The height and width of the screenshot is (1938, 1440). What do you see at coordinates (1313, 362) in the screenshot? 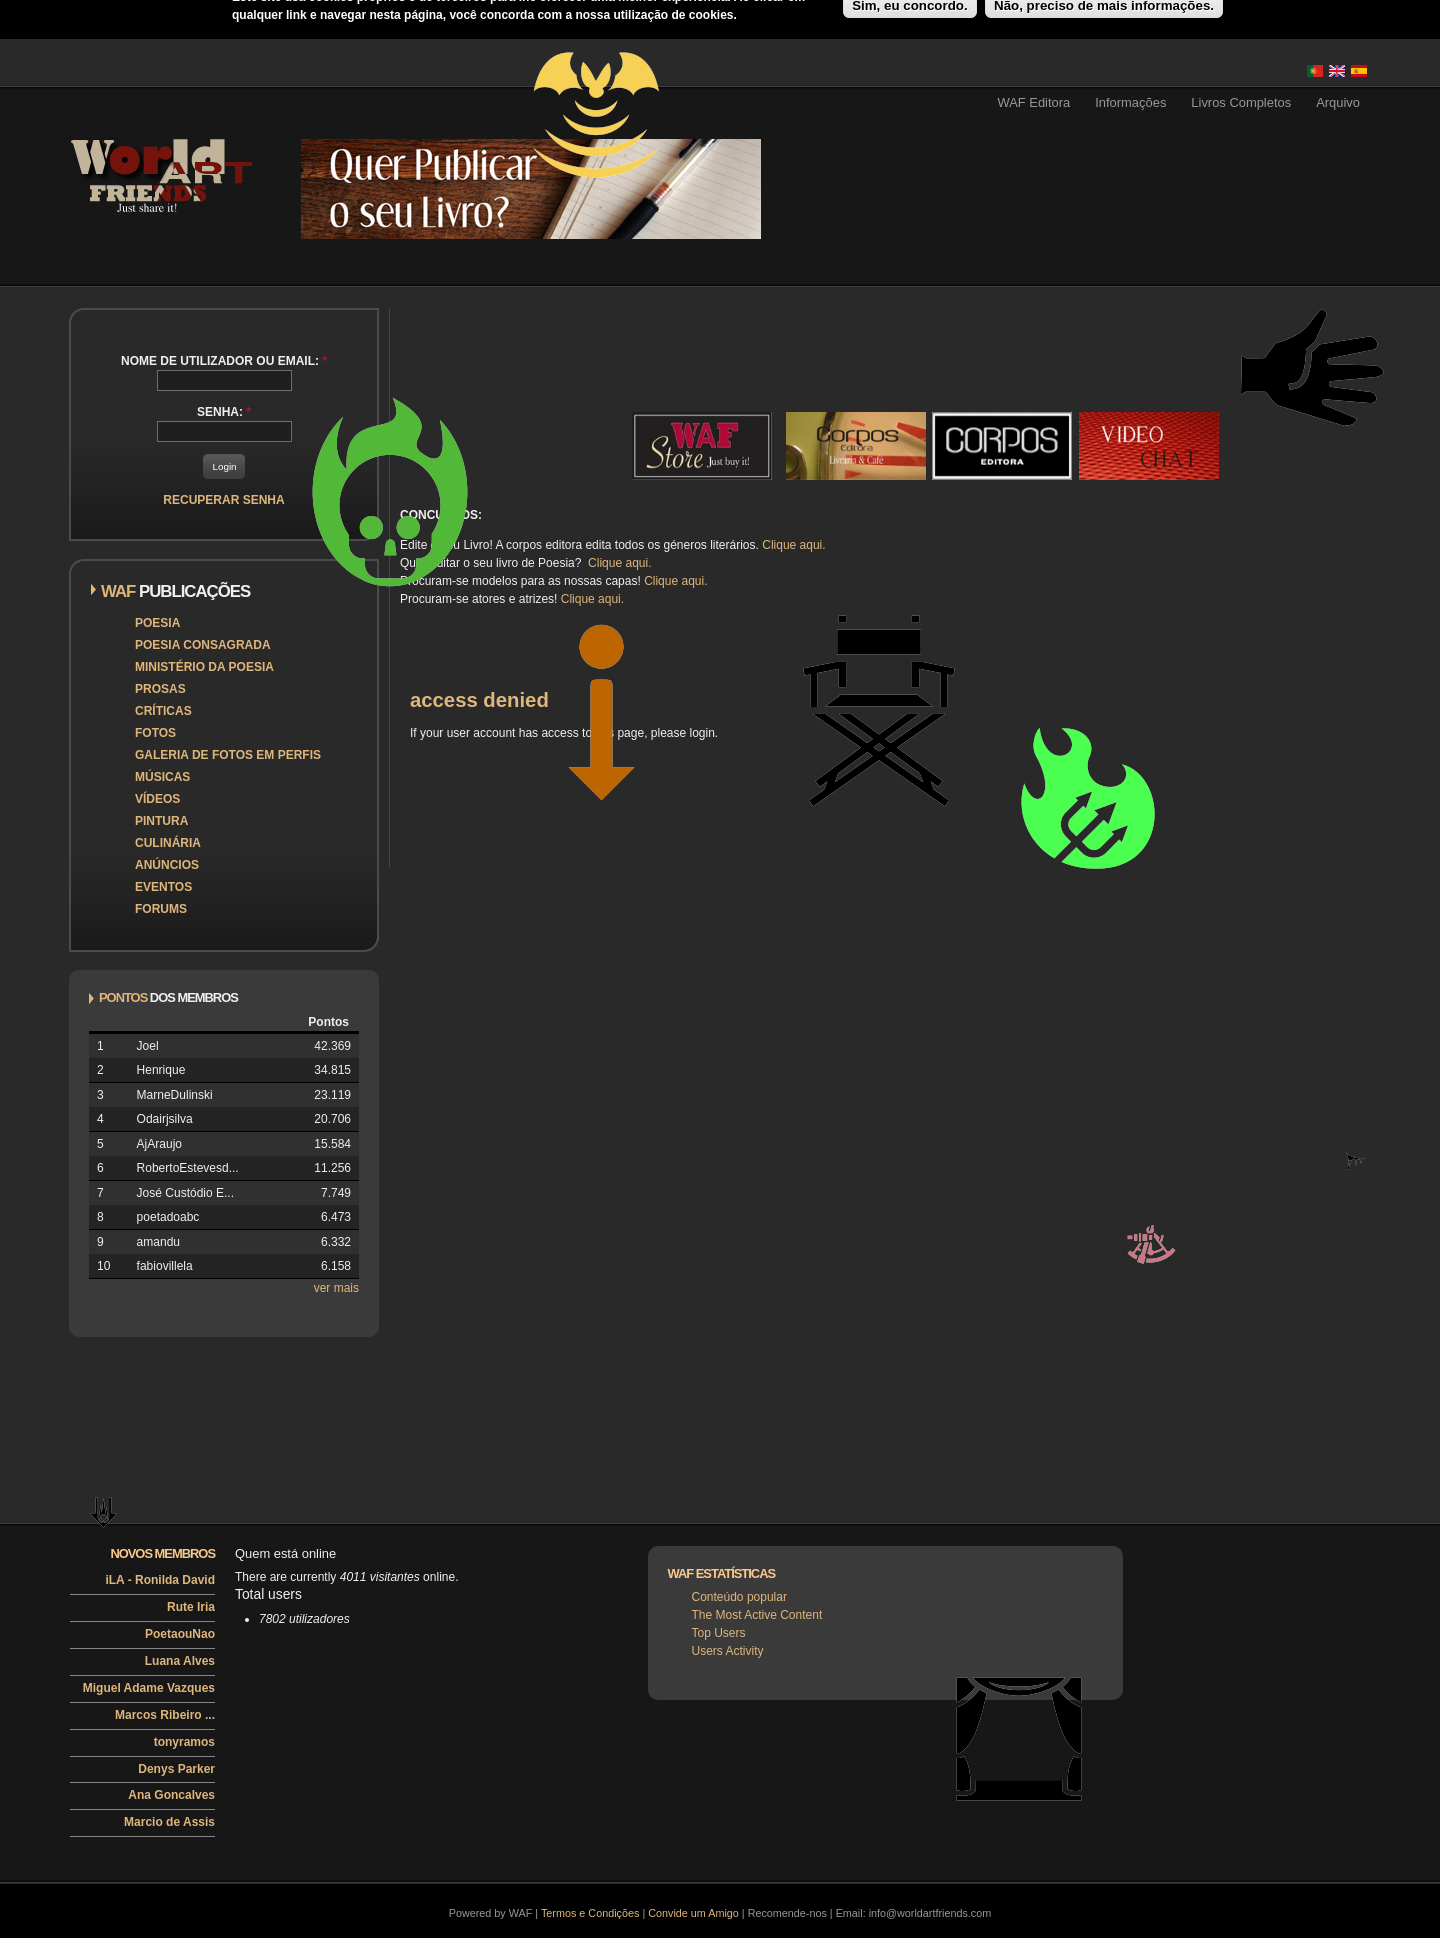
I see `play hand gesture in a game (paper in rock-paper-scissors)` at bounding box center [1313, 362].